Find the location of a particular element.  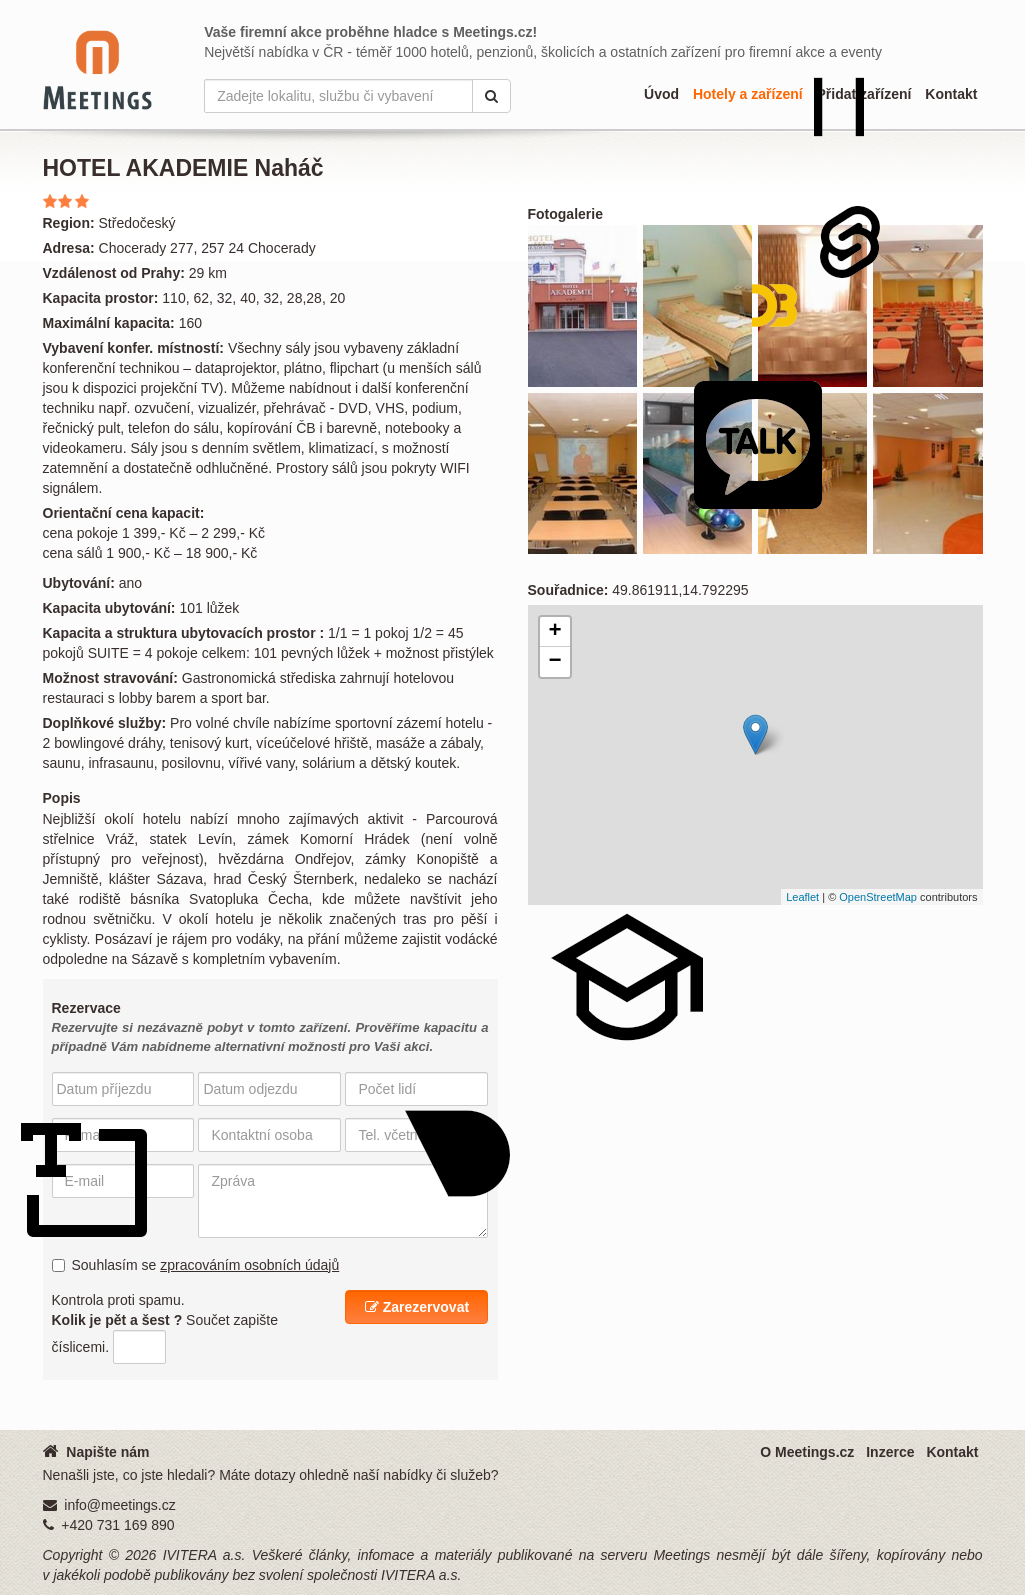

insert a text block or text box is located at coordinates (87, 1183).